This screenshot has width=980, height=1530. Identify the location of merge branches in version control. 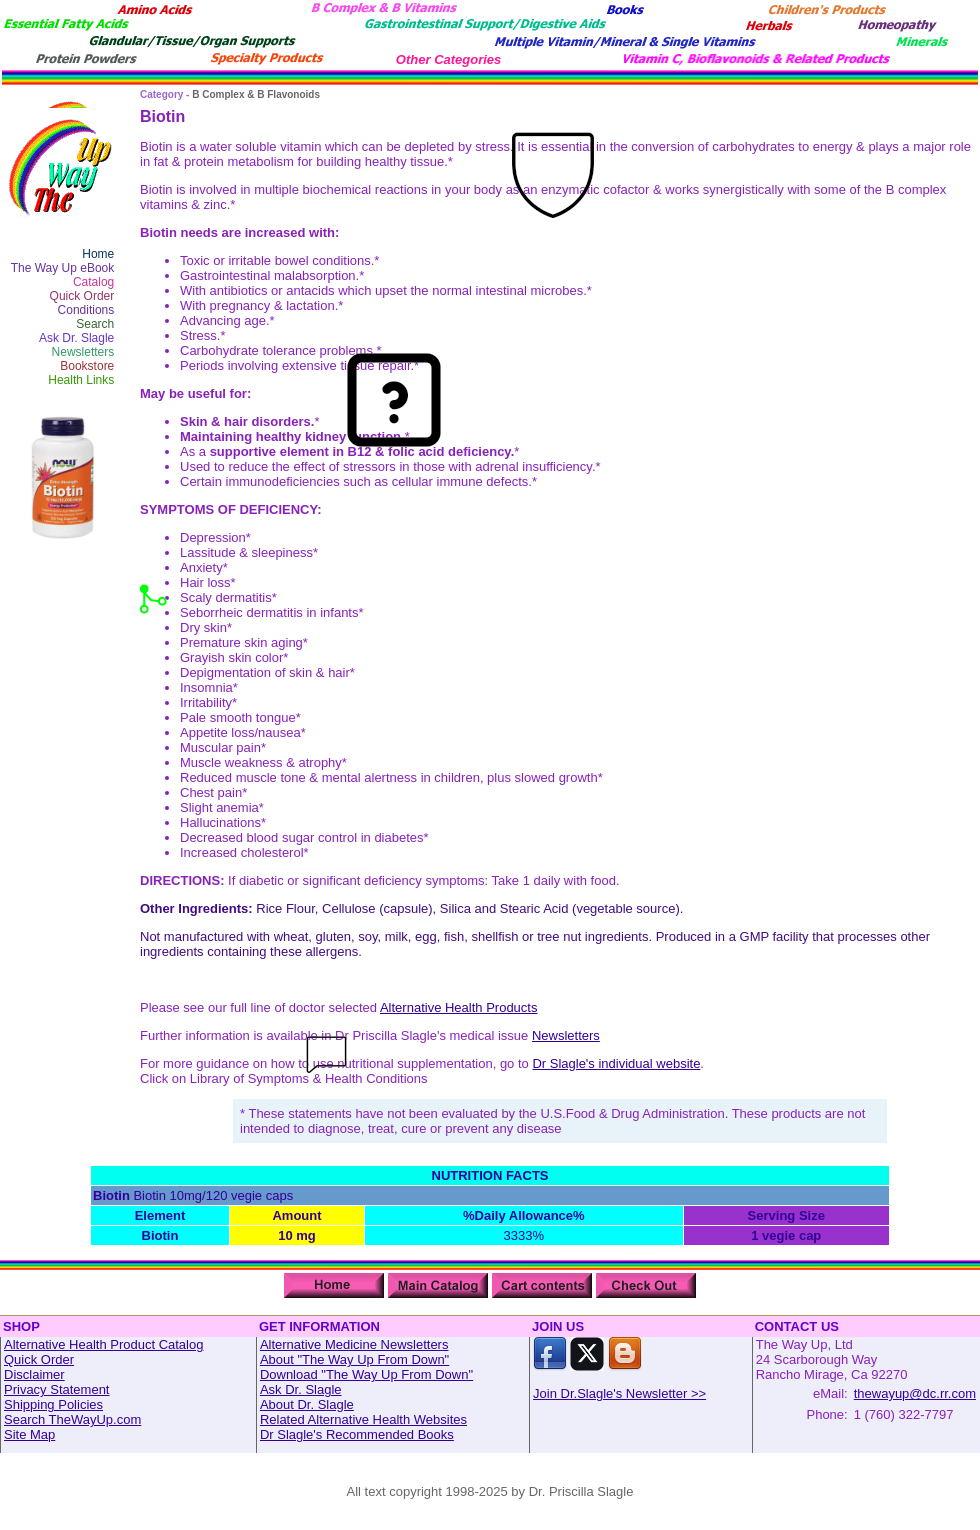
(151, 599).